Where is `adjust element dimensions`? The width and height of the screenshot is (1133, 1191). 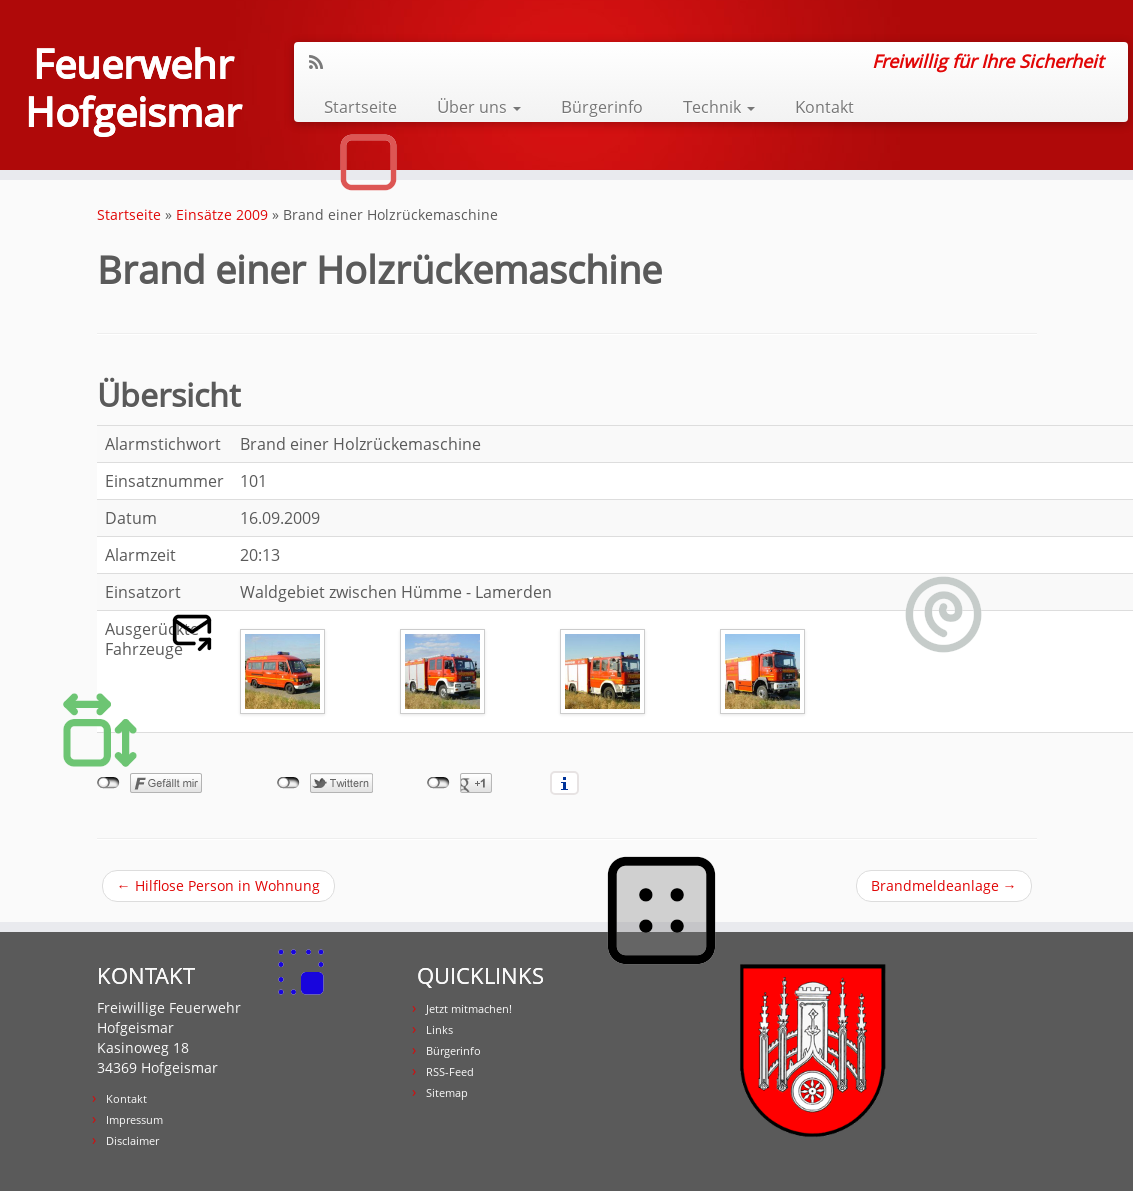 adjust element dimensions is located at coordinates (100, 730).